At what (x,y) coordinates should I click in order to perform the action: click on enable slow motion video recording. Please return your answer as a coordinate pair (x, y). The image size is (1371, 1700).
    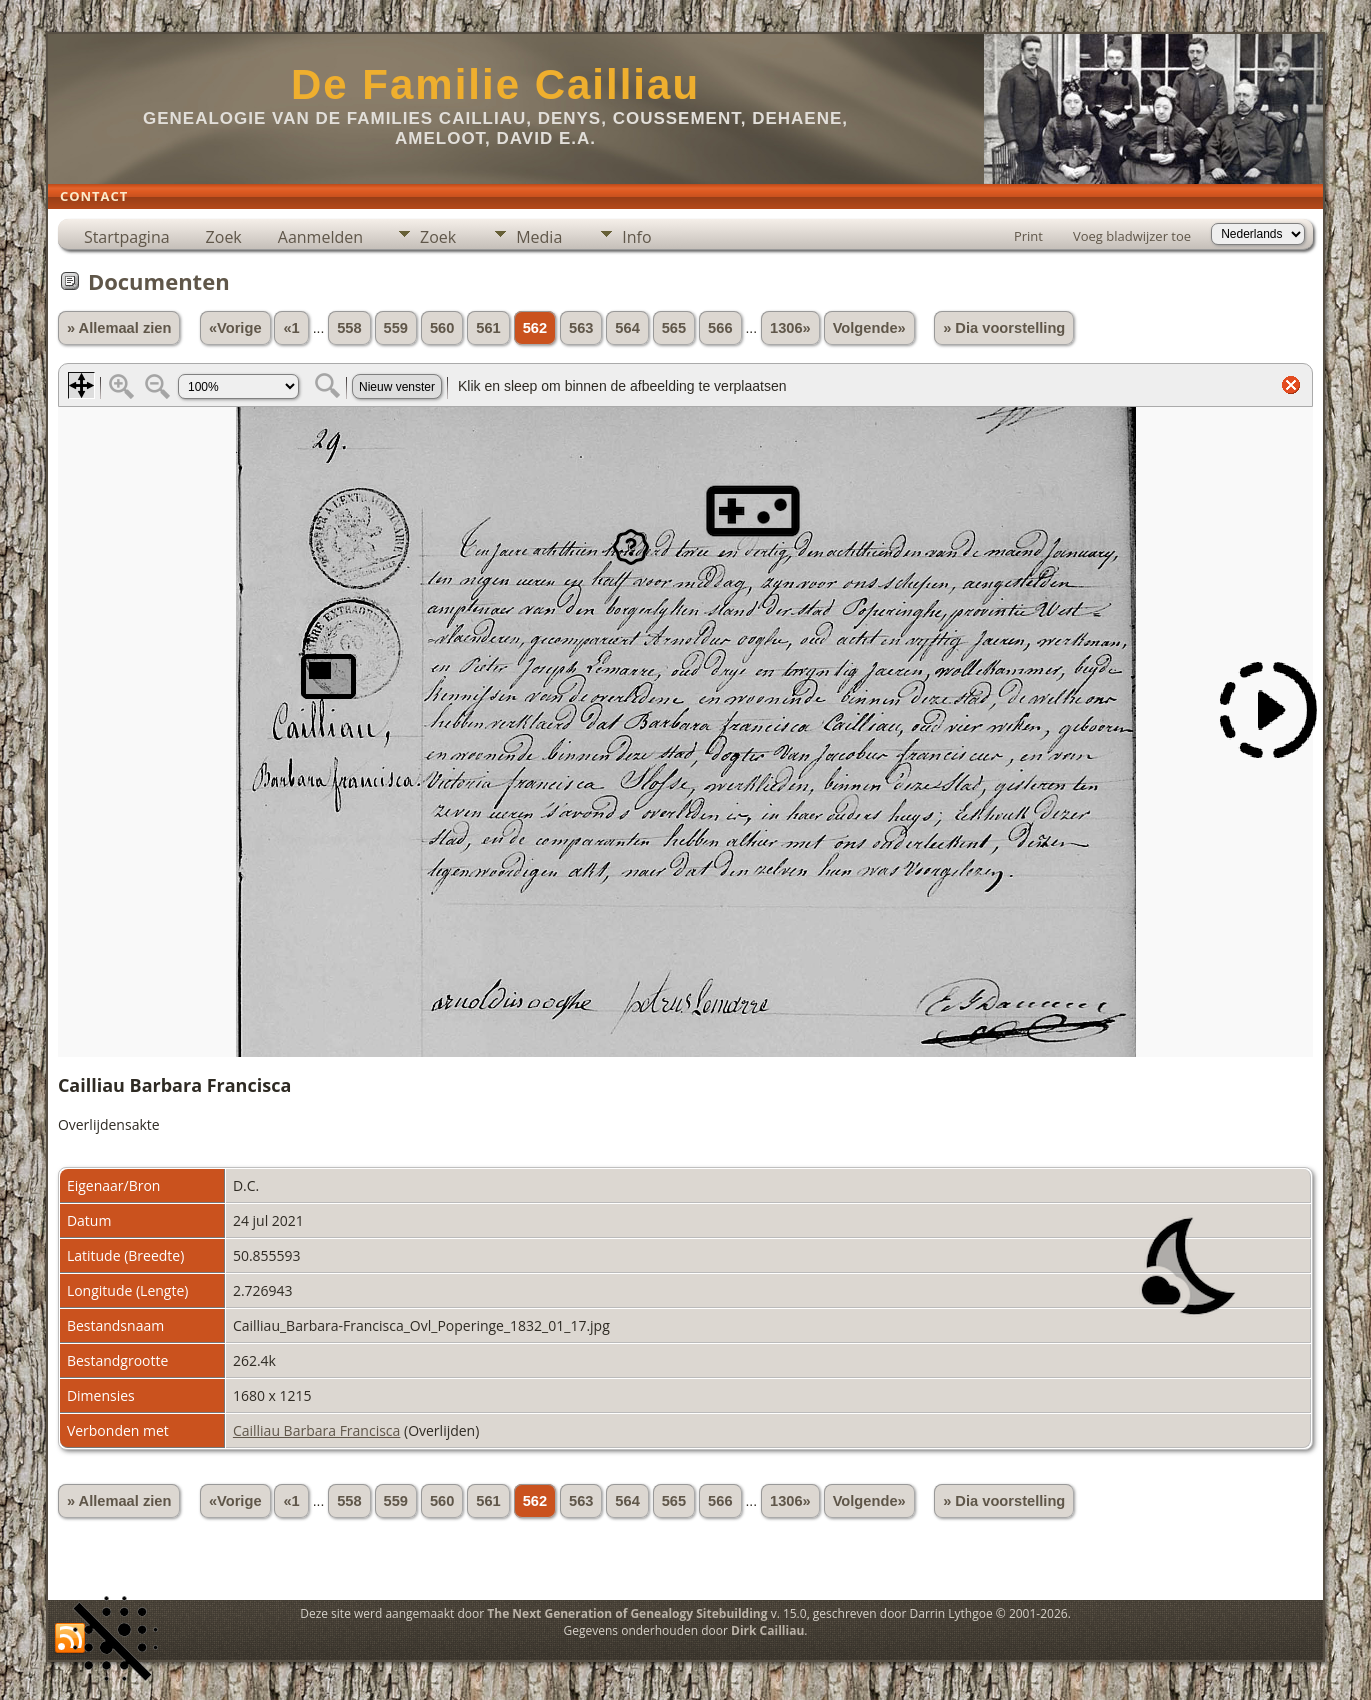
    Looking at the image, I should click on (1268, 710).